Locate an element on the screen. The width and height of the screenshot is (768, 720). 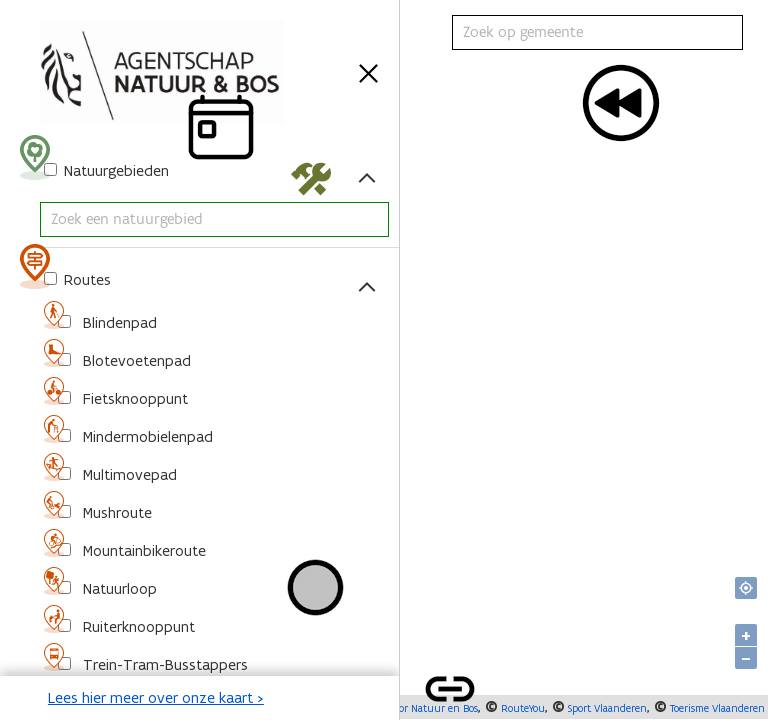
rewind or skip to previous track is located at coordinates (621, 103).